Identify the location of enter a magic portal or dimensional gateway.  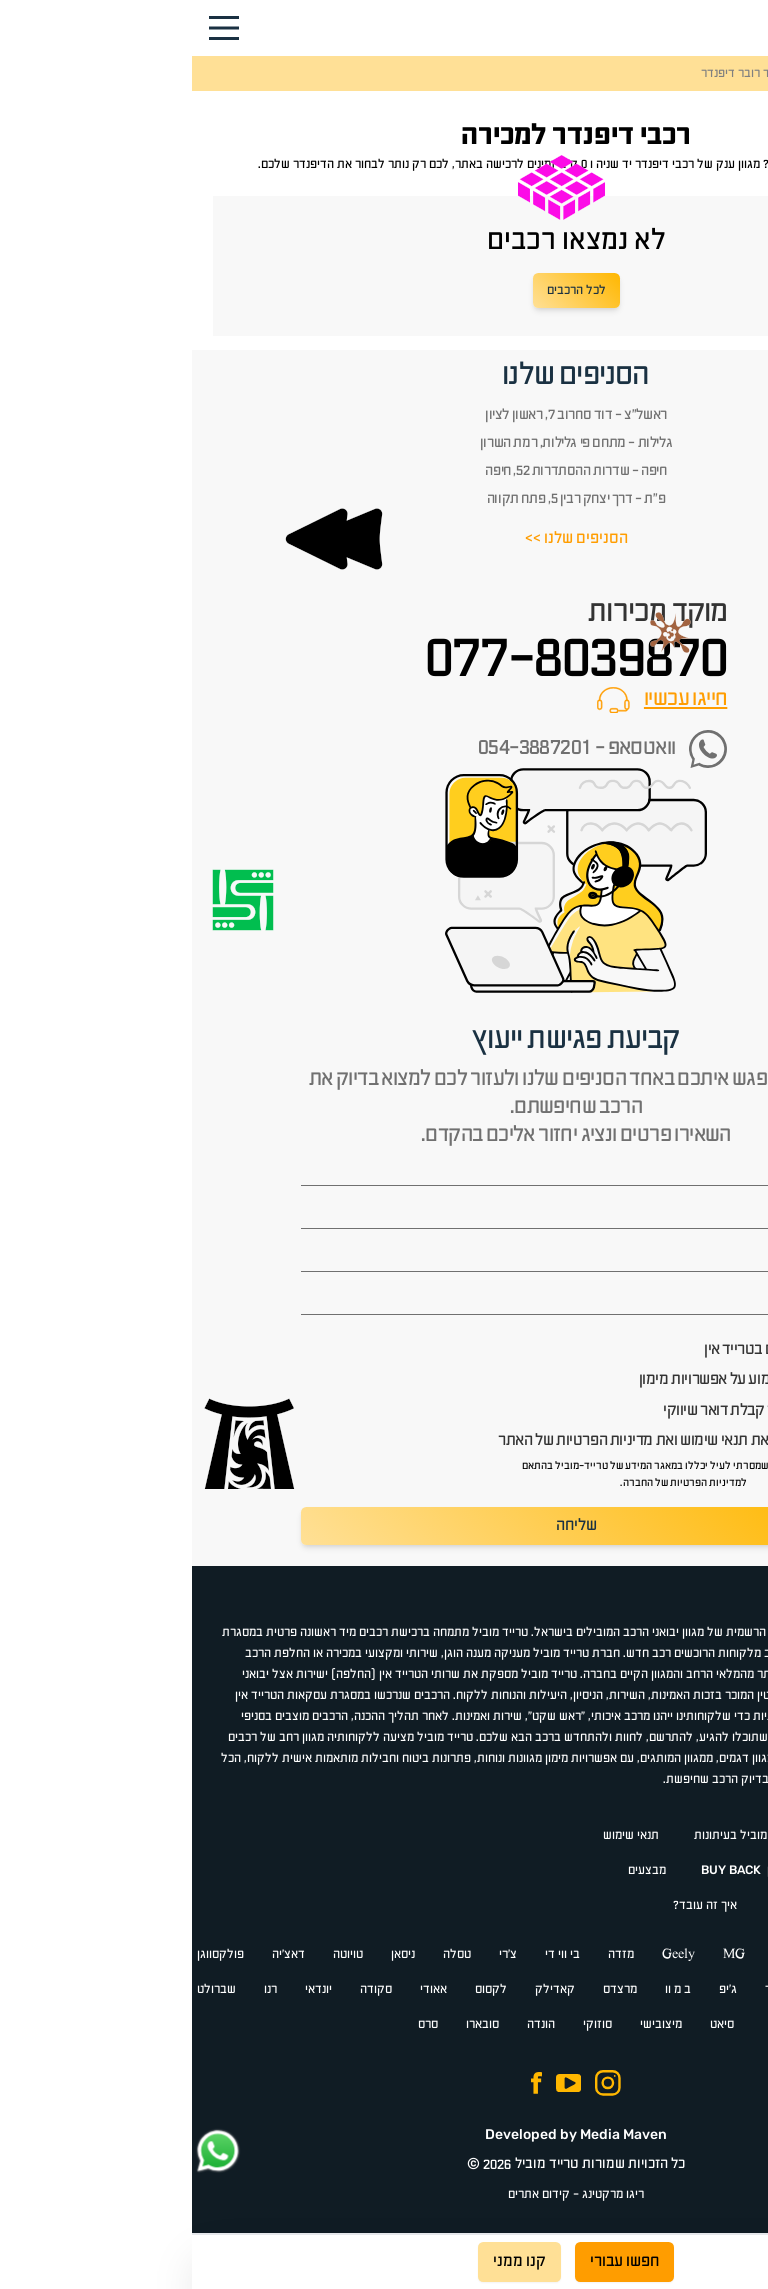
(249, 1444).